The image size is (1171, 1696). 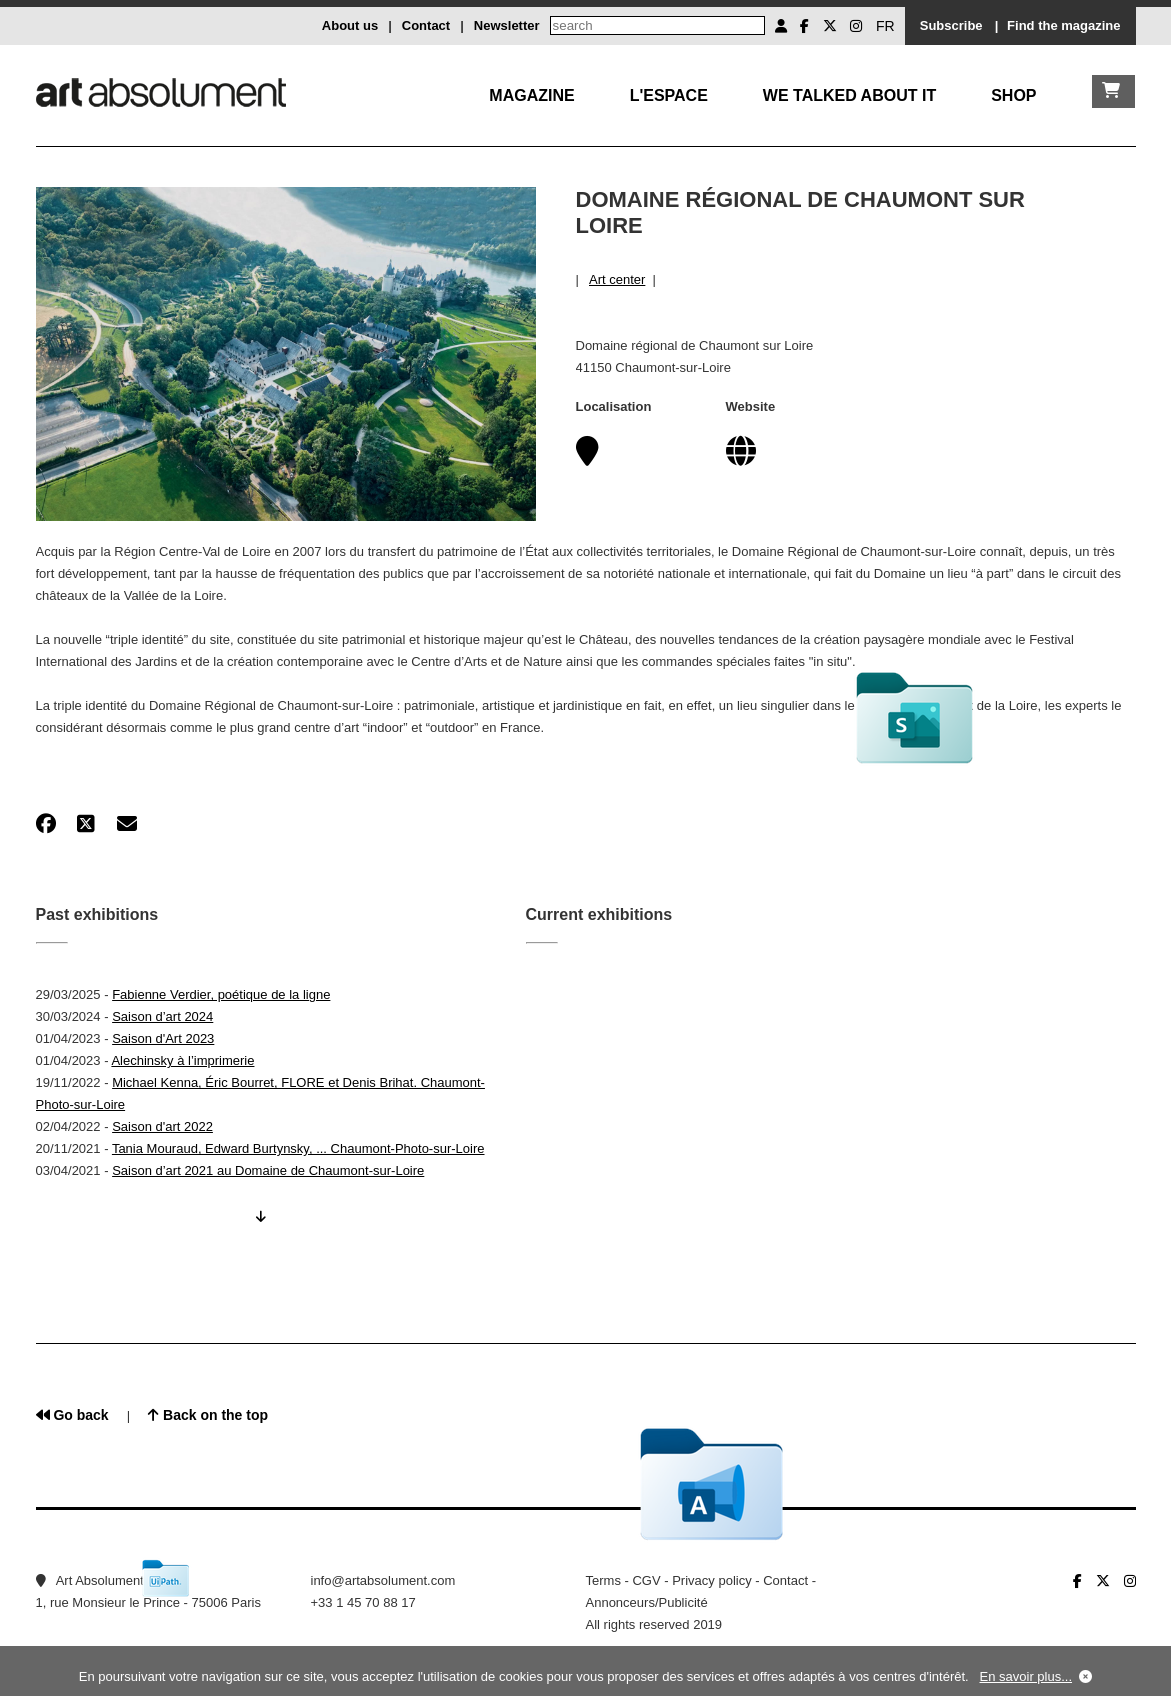 What do you see at coordinates (165, 1579) in the screenshot?
I see `open UiPath project folder` at bounding box center [165, 1579].